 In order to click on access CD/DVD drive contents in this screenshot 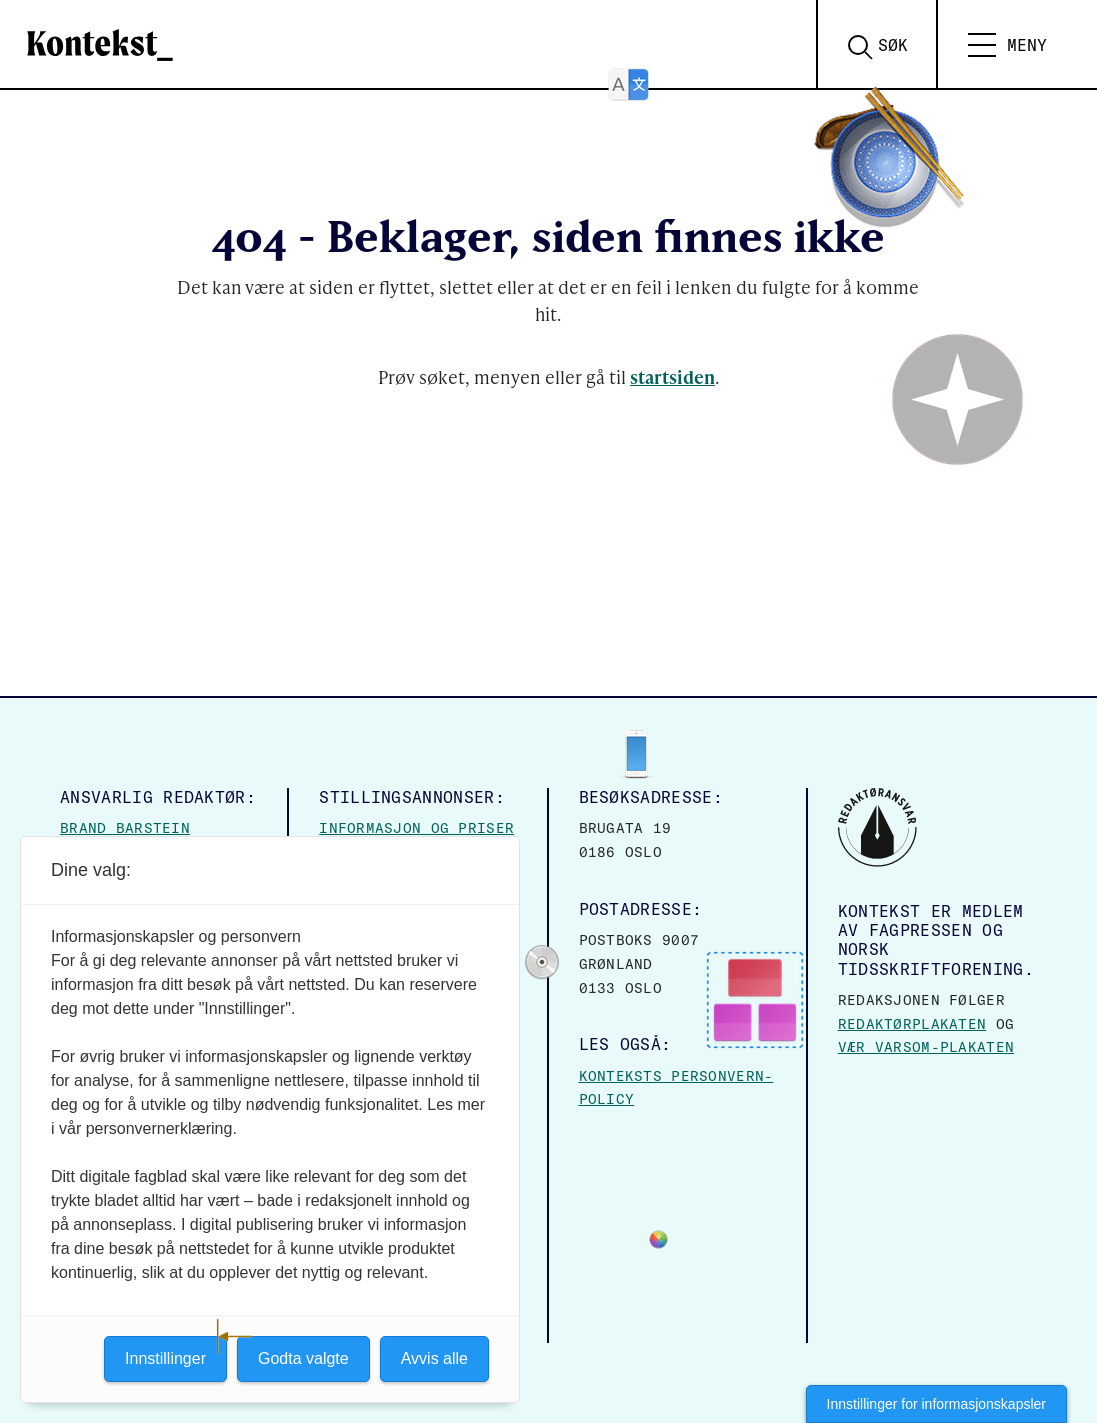, I will do `click(542, 962)`.